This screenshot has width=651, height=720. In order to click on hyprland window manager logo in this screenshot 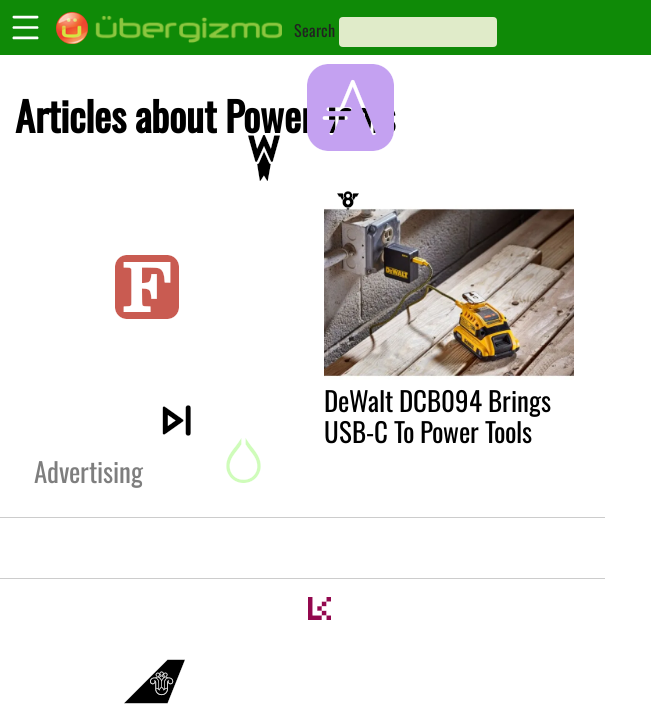, I will do `click(243, 460)`.